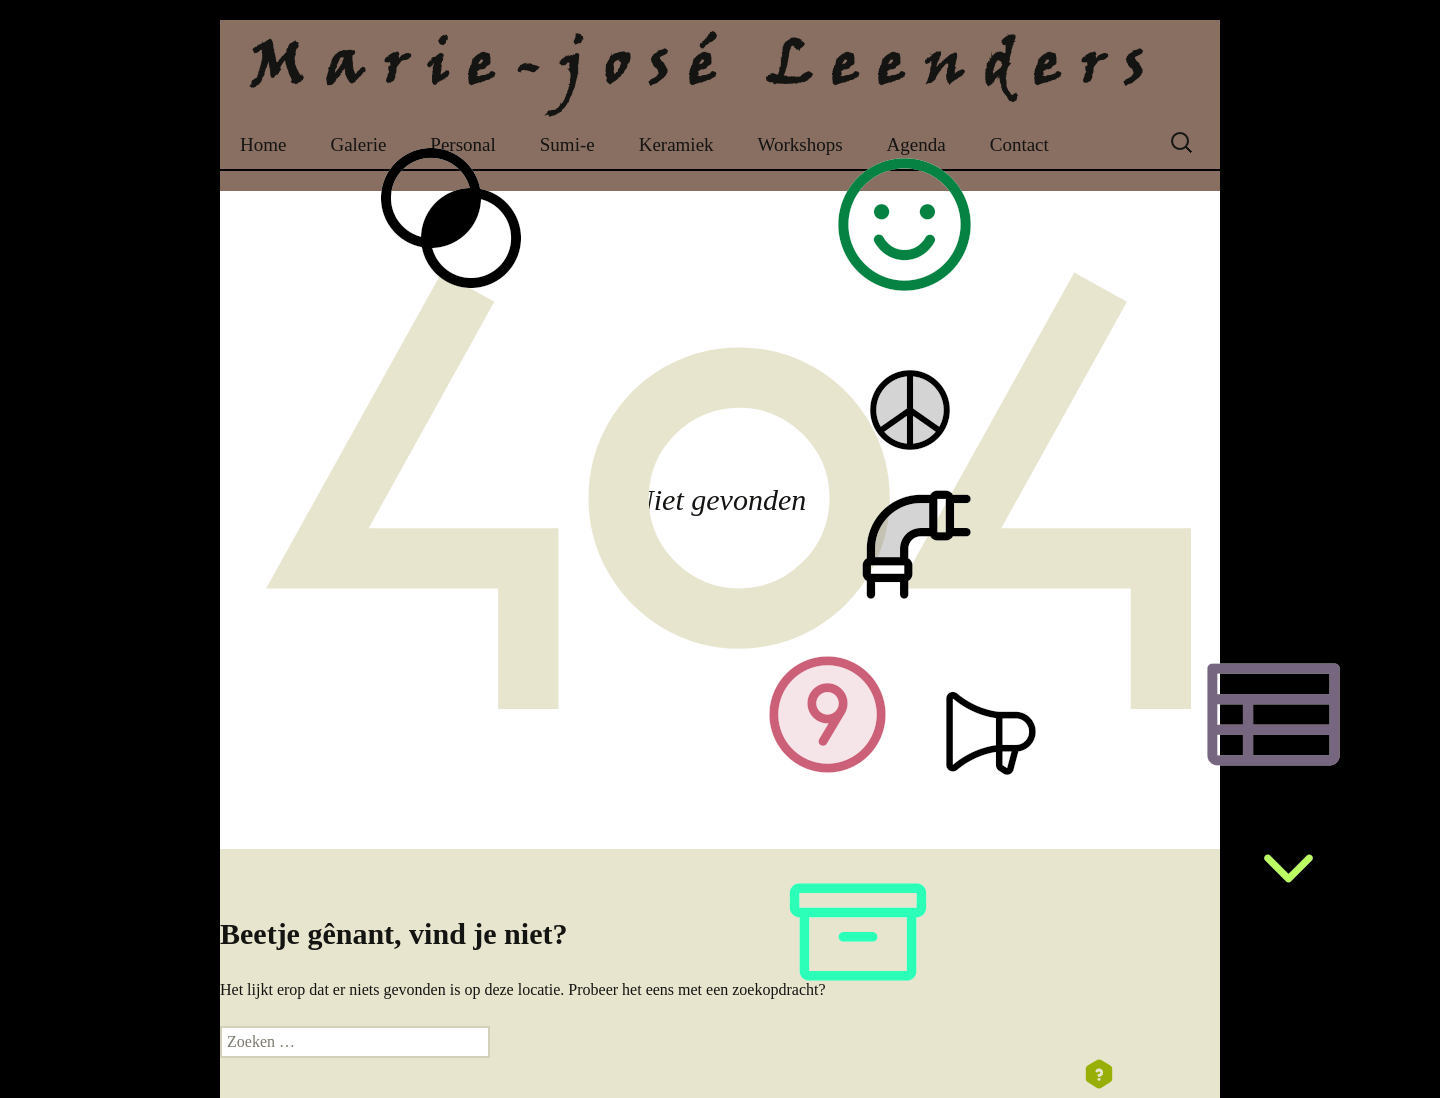 Image resolution: width=1440 pixels, height=1098 pixels. Describe the element at coordinates (1099, 1074) in the screenshot. I see `access help or support options` at that location.